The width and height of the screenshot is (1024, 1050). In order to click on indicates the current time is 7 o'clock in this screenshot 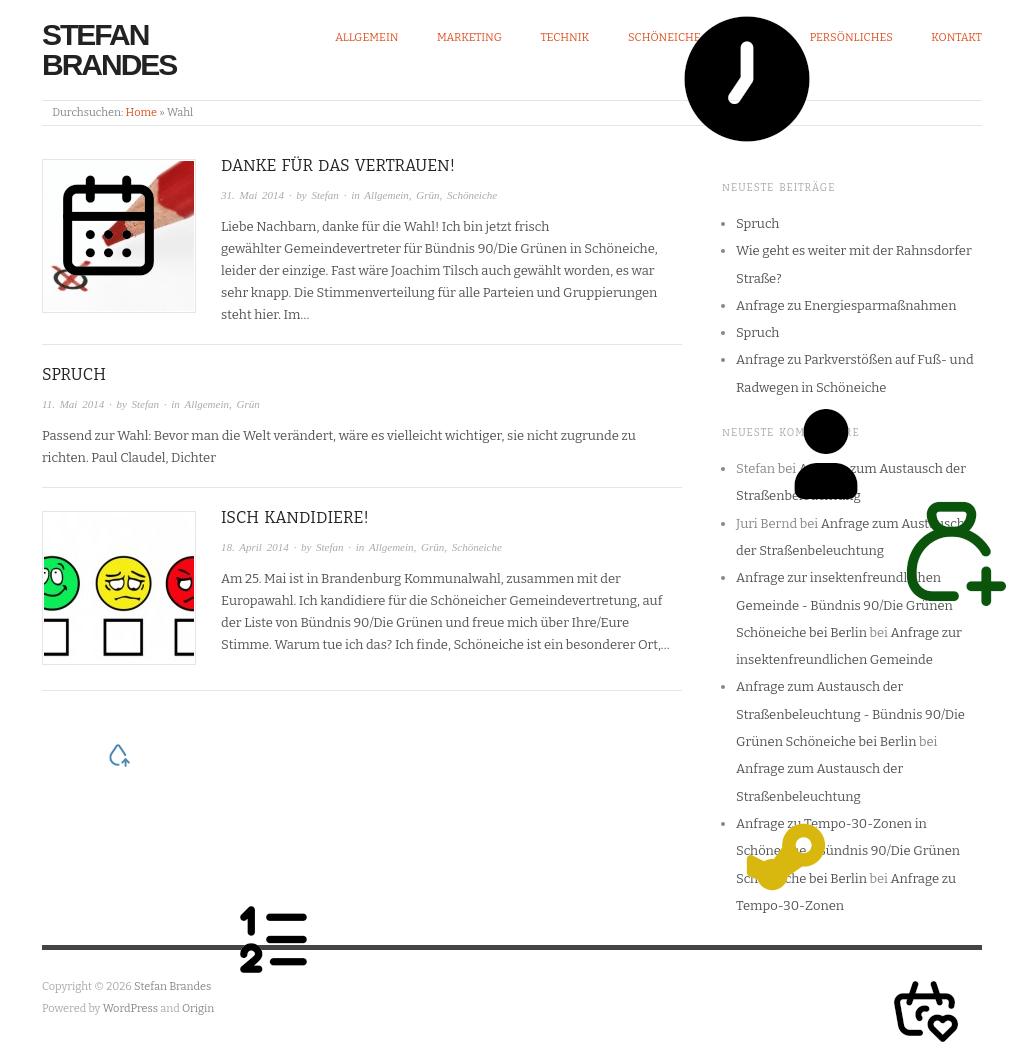, I will do `click(747, 79)`.